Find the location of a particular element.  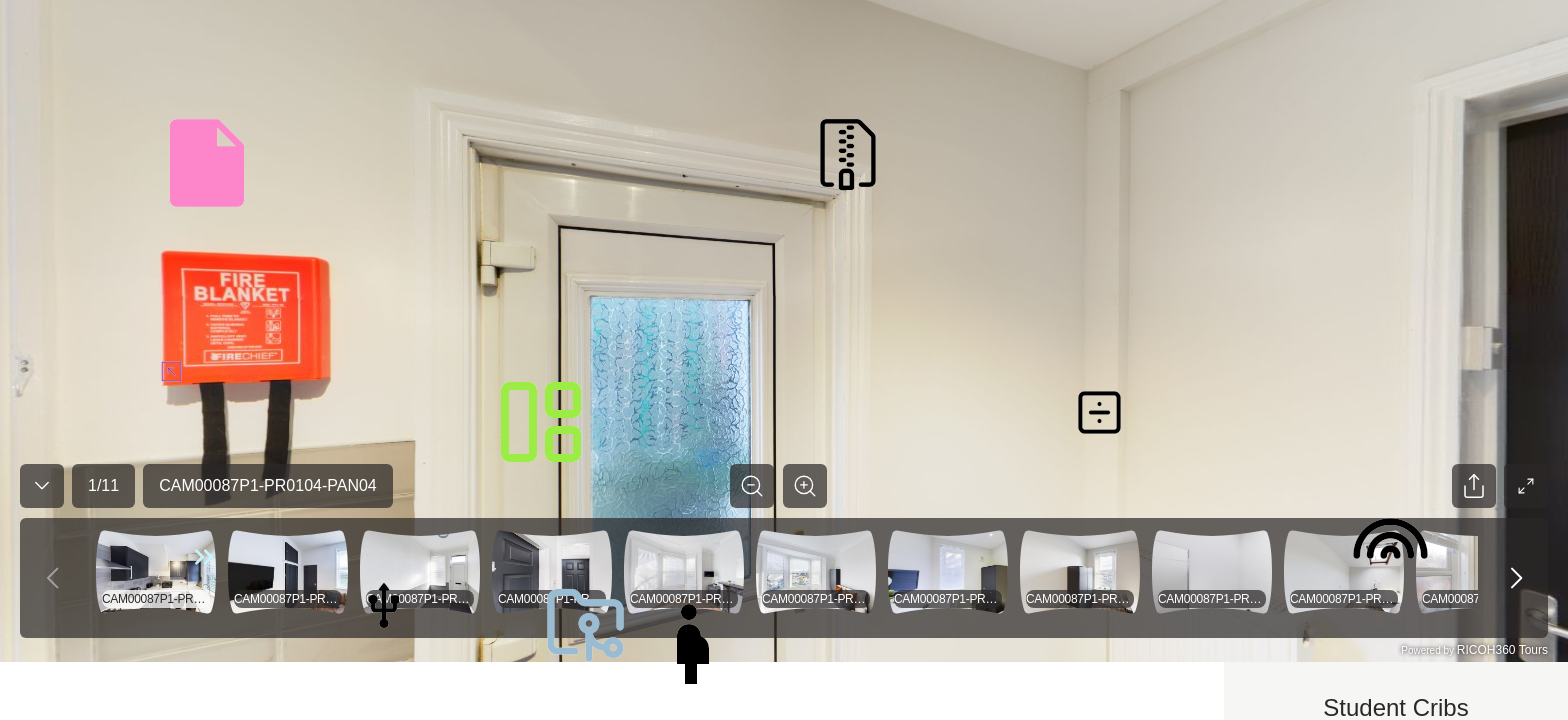

indicates pride or LGBTQ+ related content is located at coordinates (1390, 538).